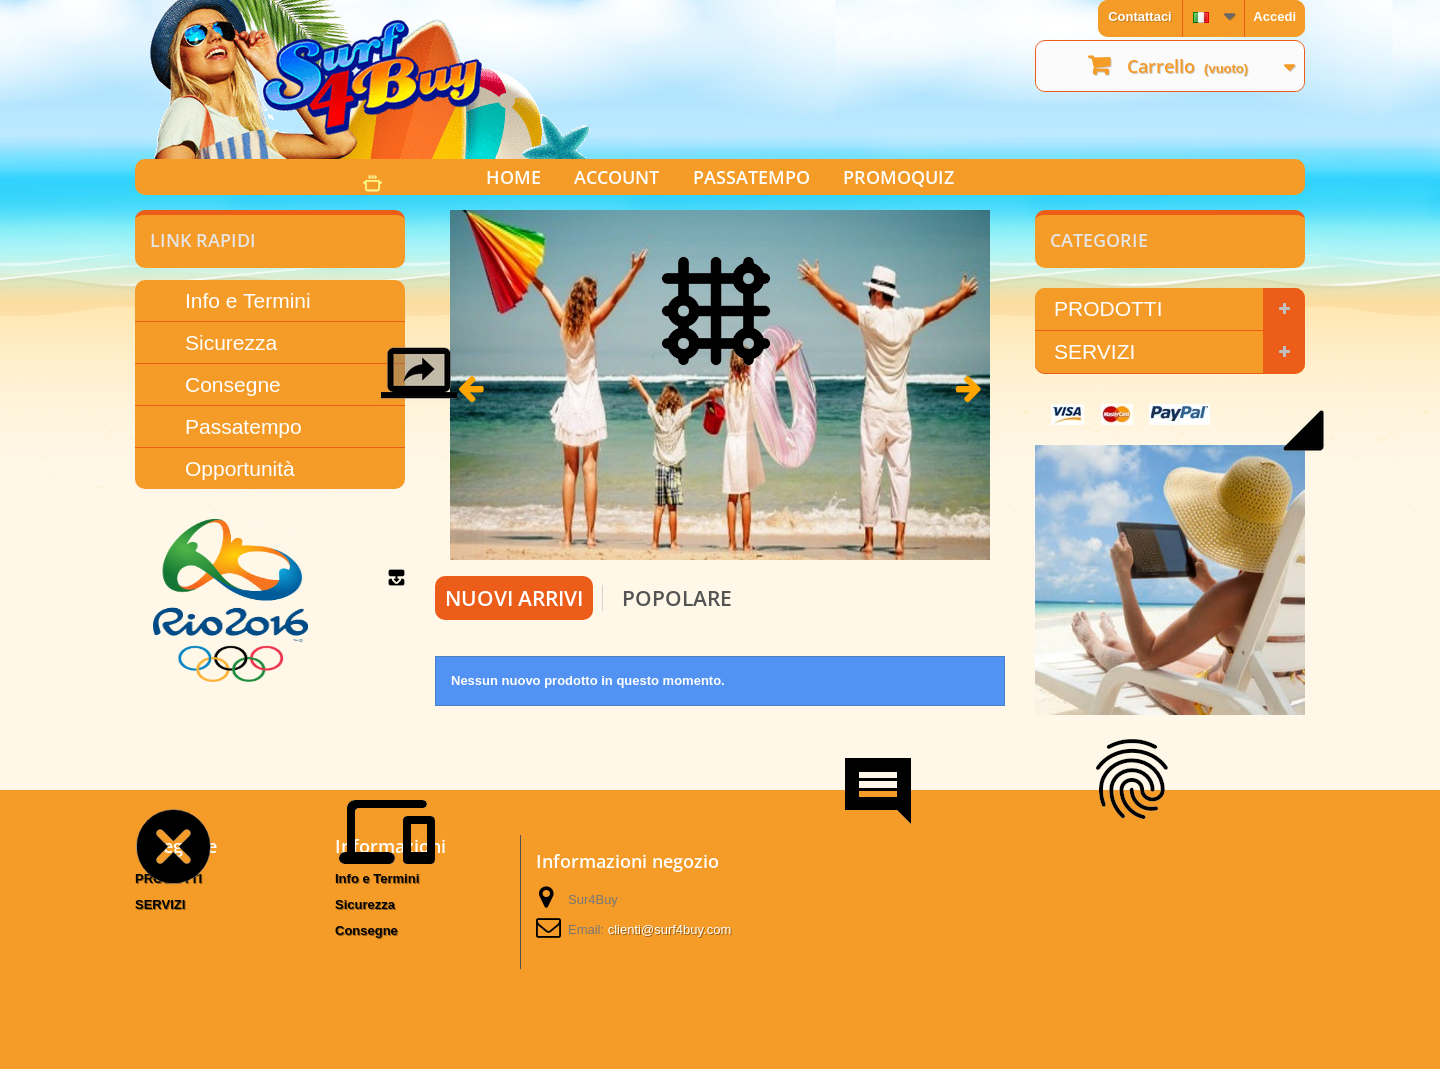 The width and height of the screenshot is (1440, 1069). I want to click on view data points on a grid chart, so click(716, 311).